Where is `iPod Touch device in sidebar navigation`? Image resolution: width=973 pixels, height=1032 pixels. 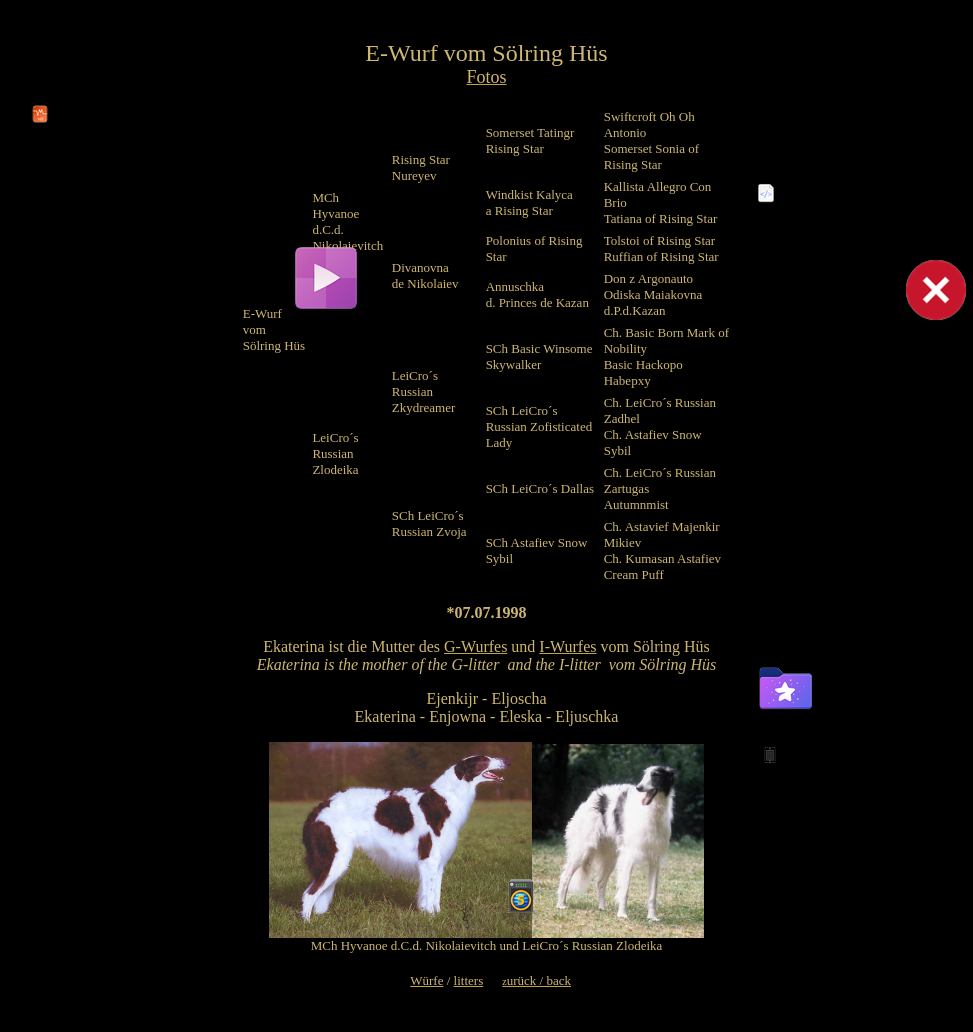 iPod Touch device in sidebar navigation is located at coordinates (770, 755).